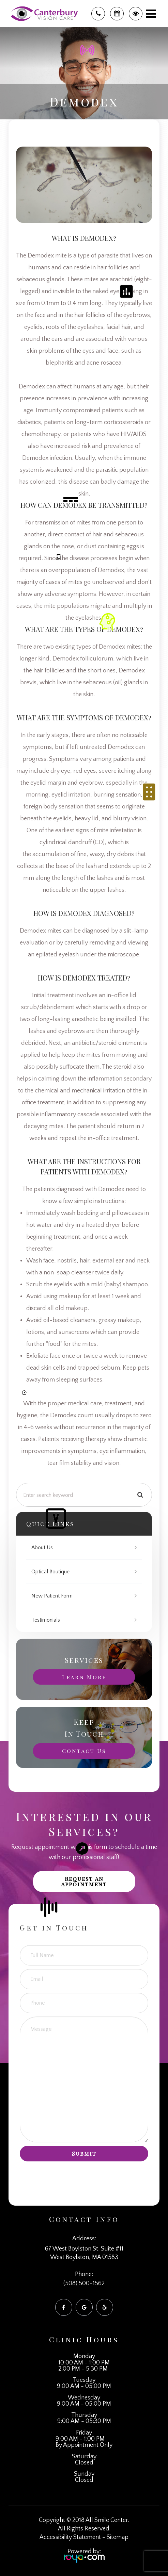 The image size is (168, 2576). What do you see at coordinates (107, 622) in the screenshot?
I see `access AI or machine learning features` at bounding box center [107, 622].